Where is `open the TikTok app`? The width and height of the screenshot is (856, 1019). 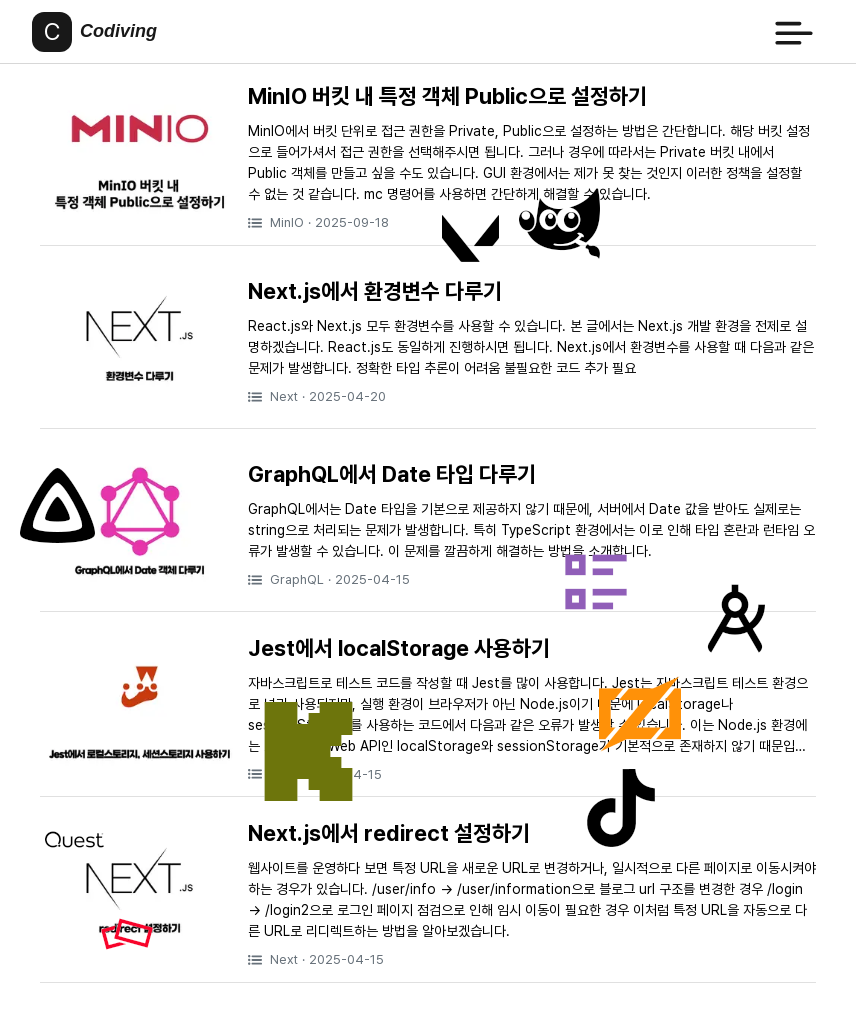 open the TikTok app is located at coordinates (621, 808).